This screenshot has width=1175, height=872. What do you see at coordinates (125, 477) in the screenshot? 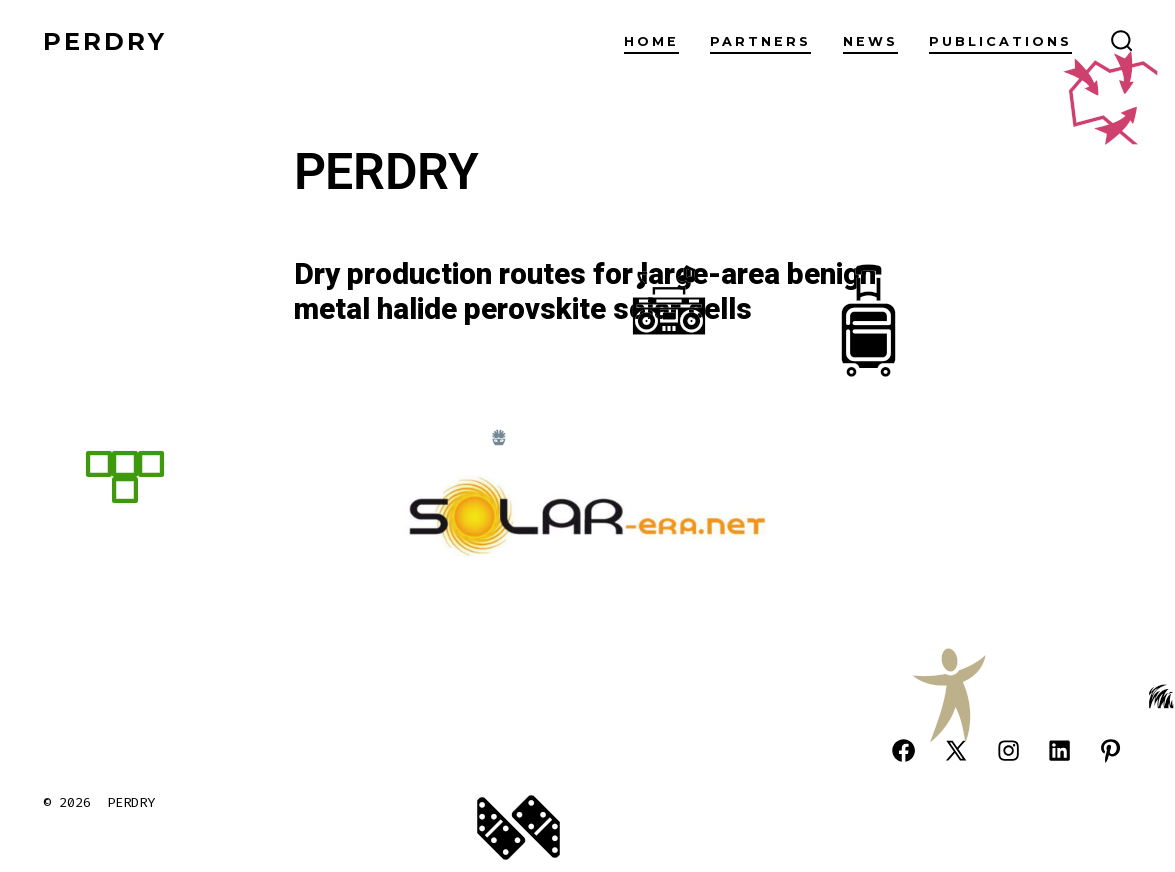
I see `place a t-shaped tetris block` at bounding box center [125, 477].